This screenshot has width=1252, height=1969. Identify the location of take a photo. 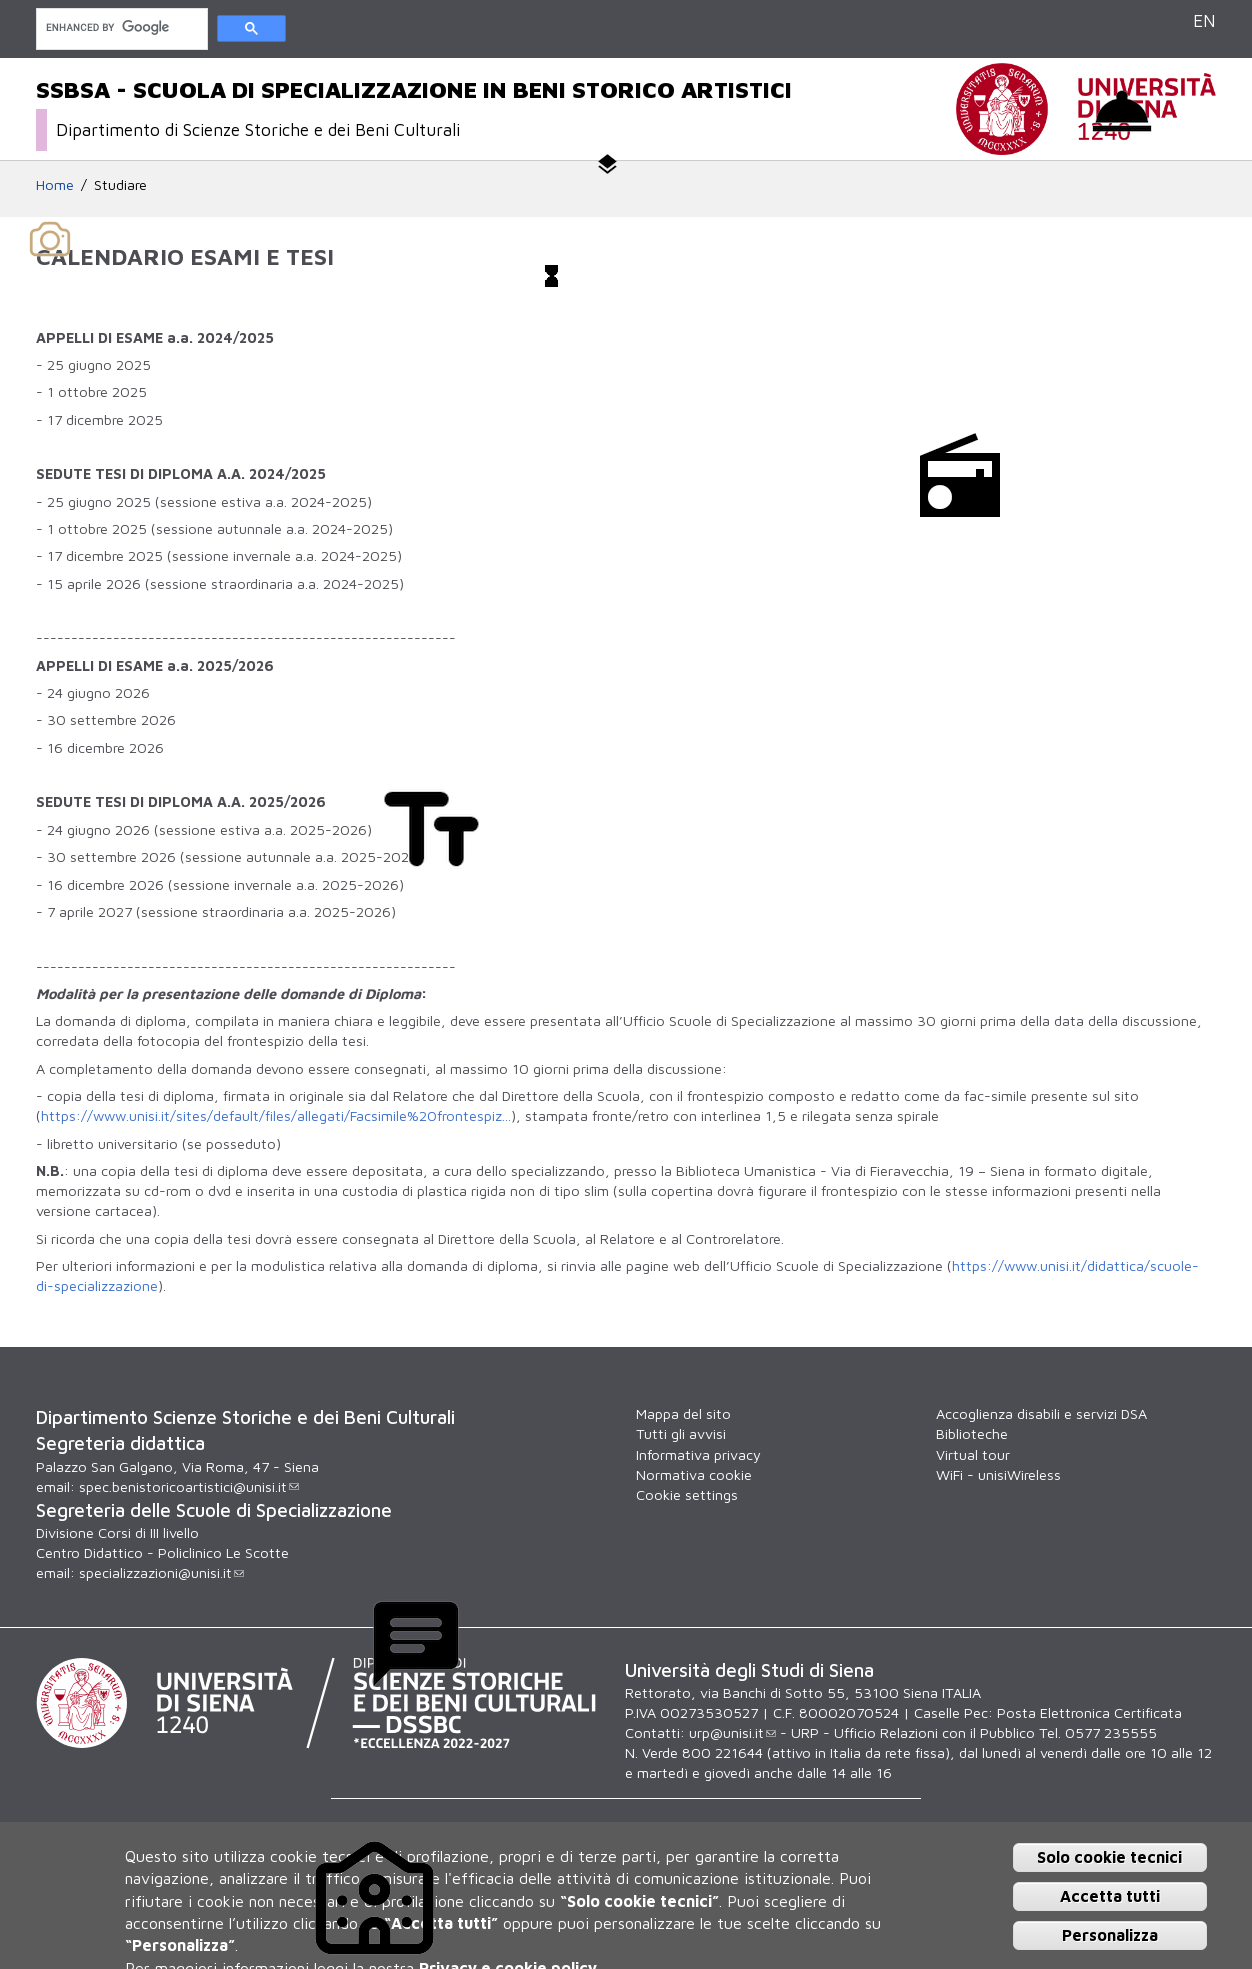
(50, 239).